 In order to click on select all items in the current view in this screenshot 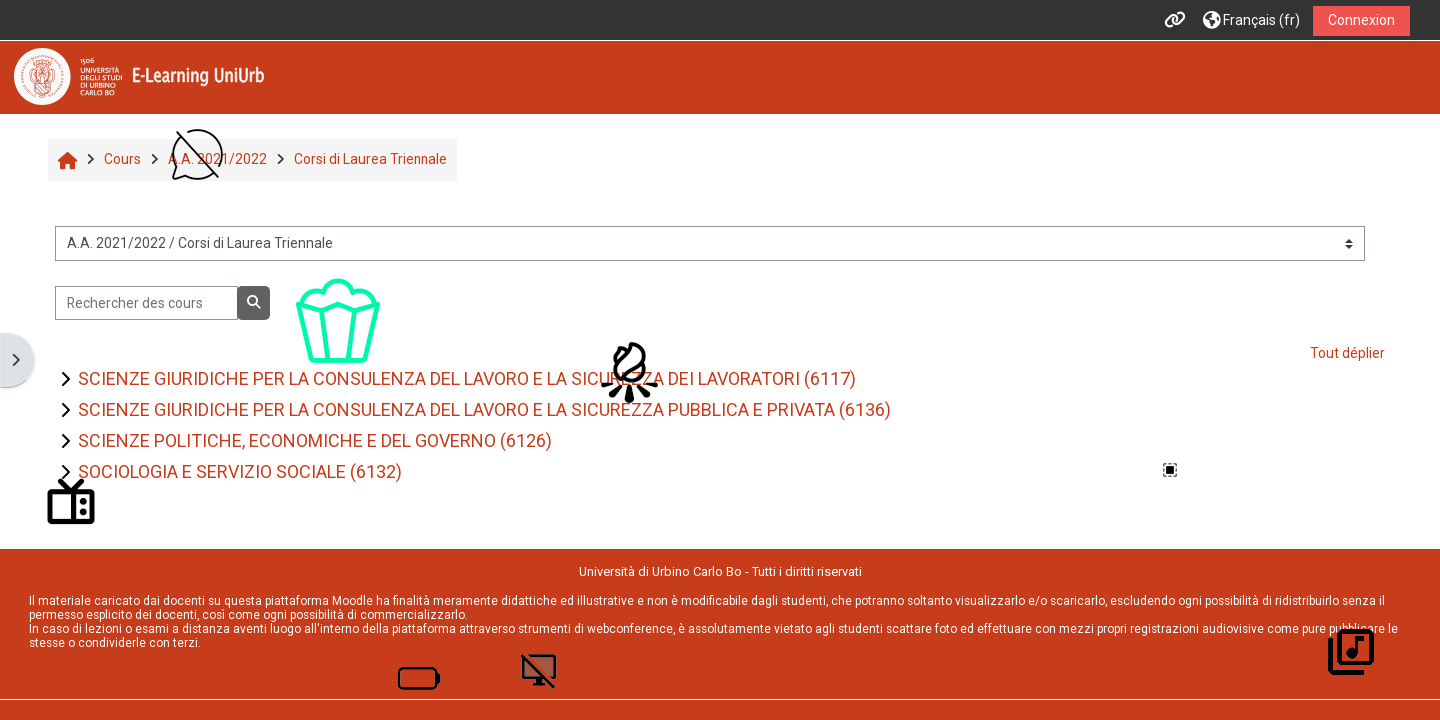, I will do `click(1170, 470)`.